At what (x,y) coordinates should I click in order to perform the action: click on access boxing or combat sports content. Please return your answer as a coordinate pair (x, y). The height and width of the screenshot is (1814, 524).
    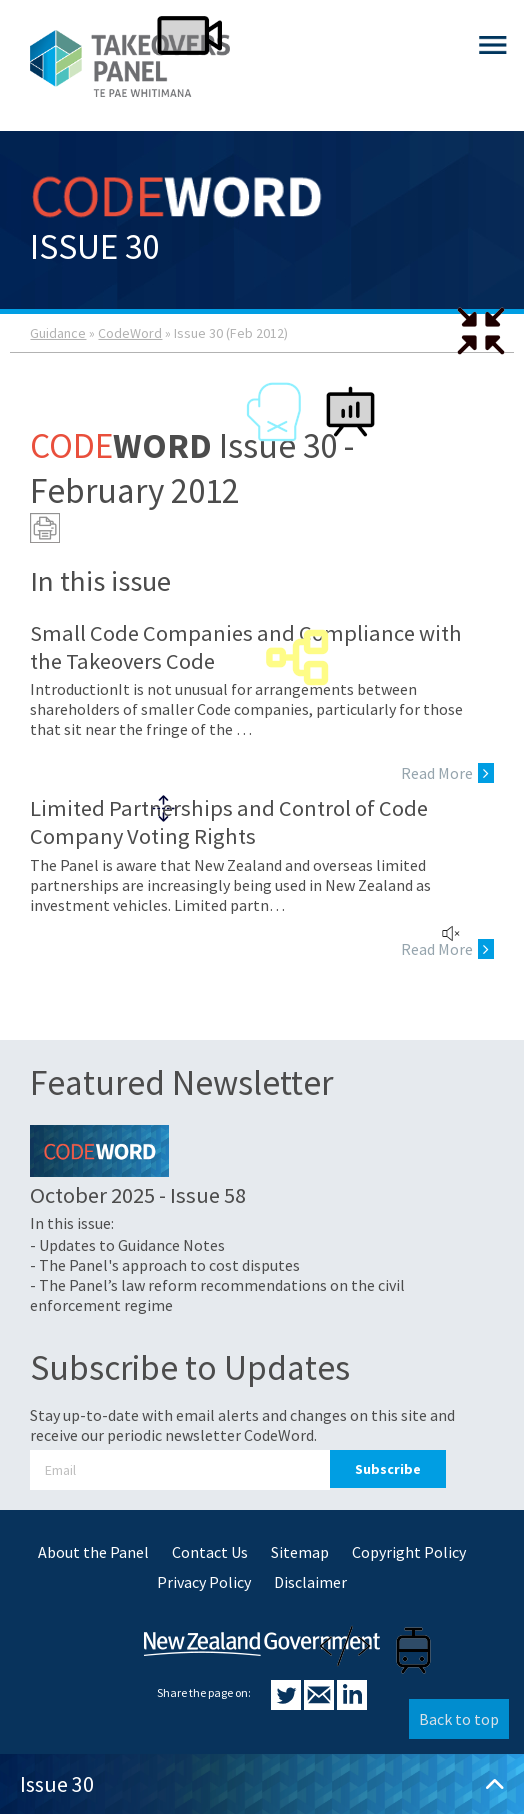
    Looking at the image, I should click on (275, 413).